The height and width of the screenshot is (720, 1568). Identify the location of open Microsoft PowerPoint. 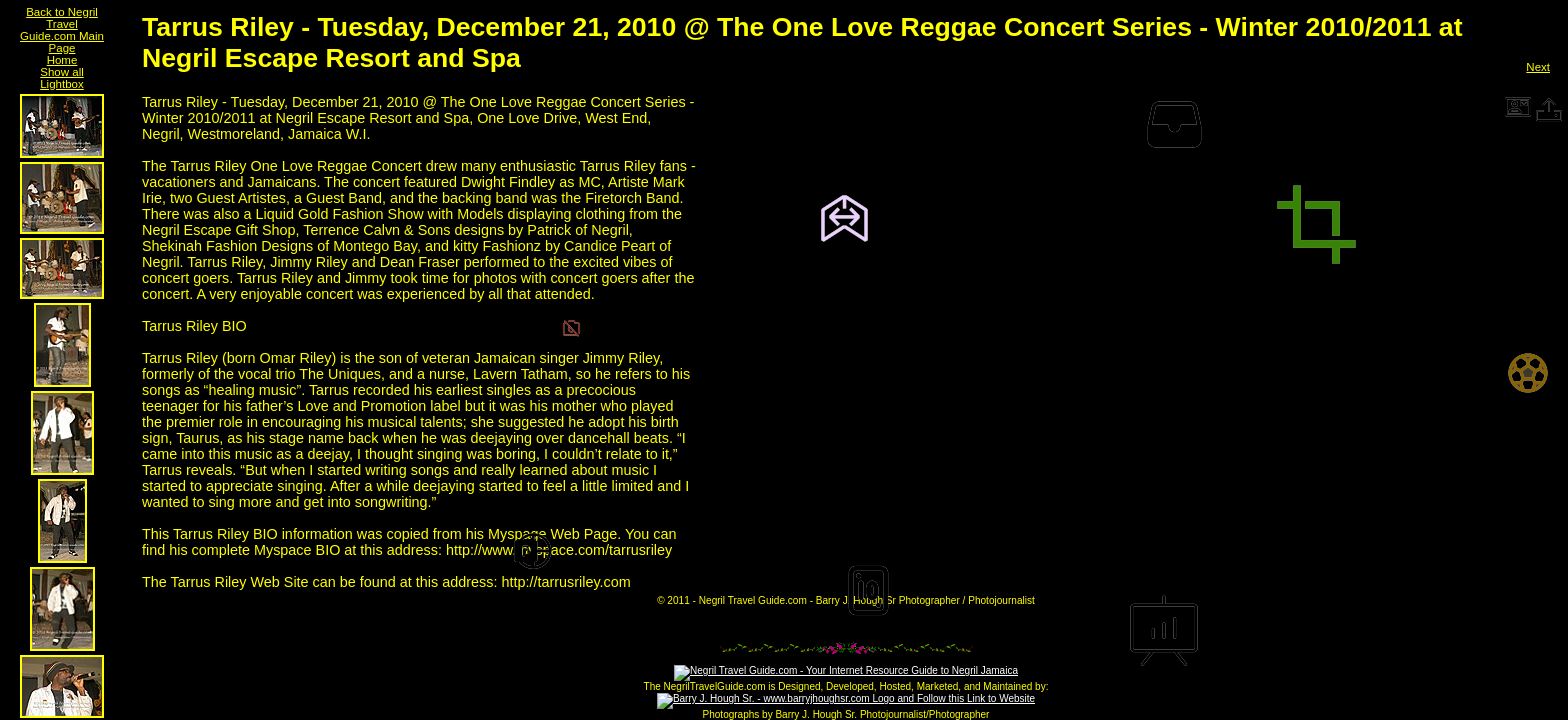
(532, 551).